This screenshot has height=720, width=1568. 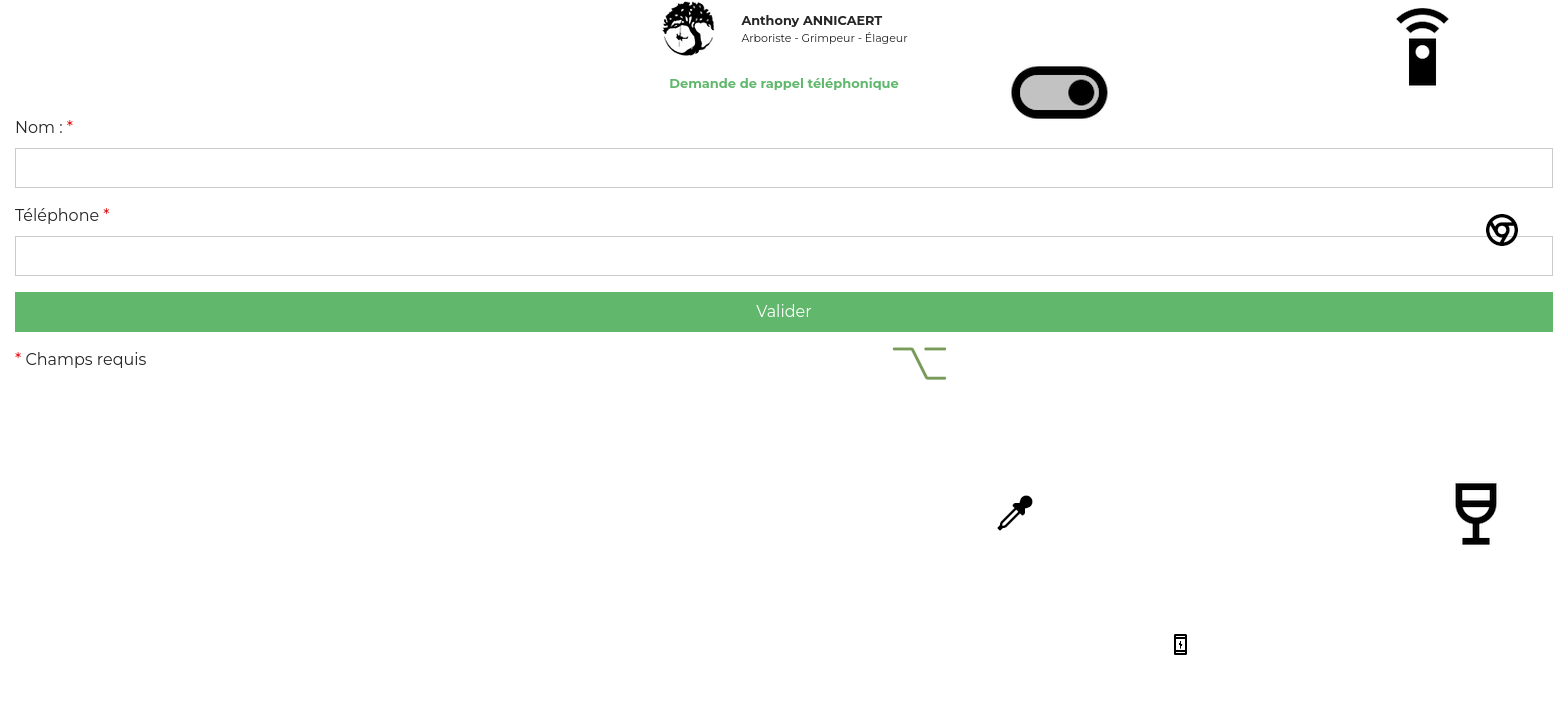 What do you see at coordinates (1180, 644) in the screenshot?
I see `find nearby charging stations` at bounding box center [1180, 644].